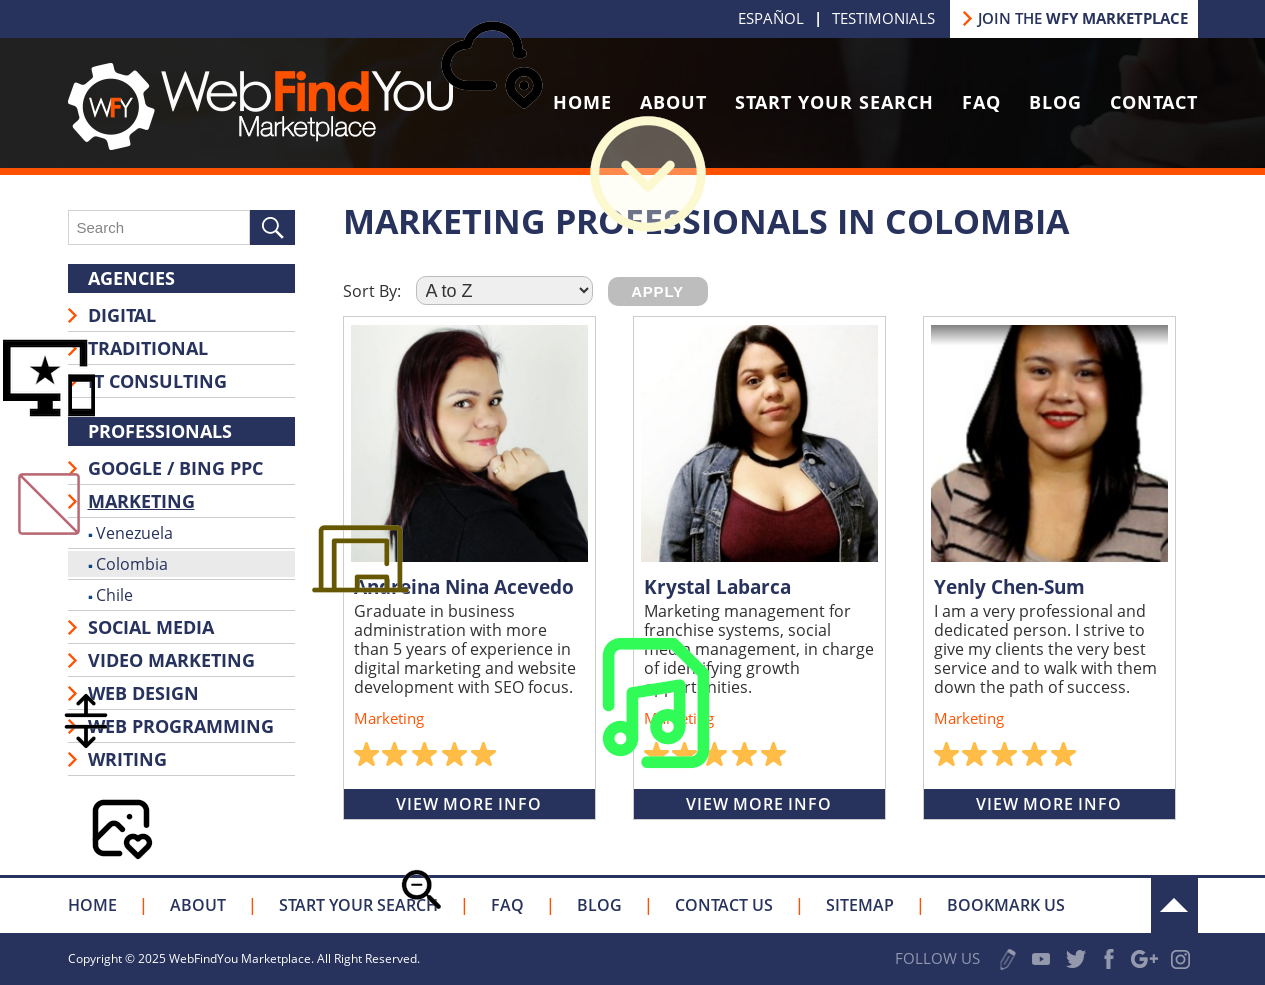  What do you see at coordinates (121, 828) in the screenshot?
I see `add photo to favorites` at bounding box center [121, 828].